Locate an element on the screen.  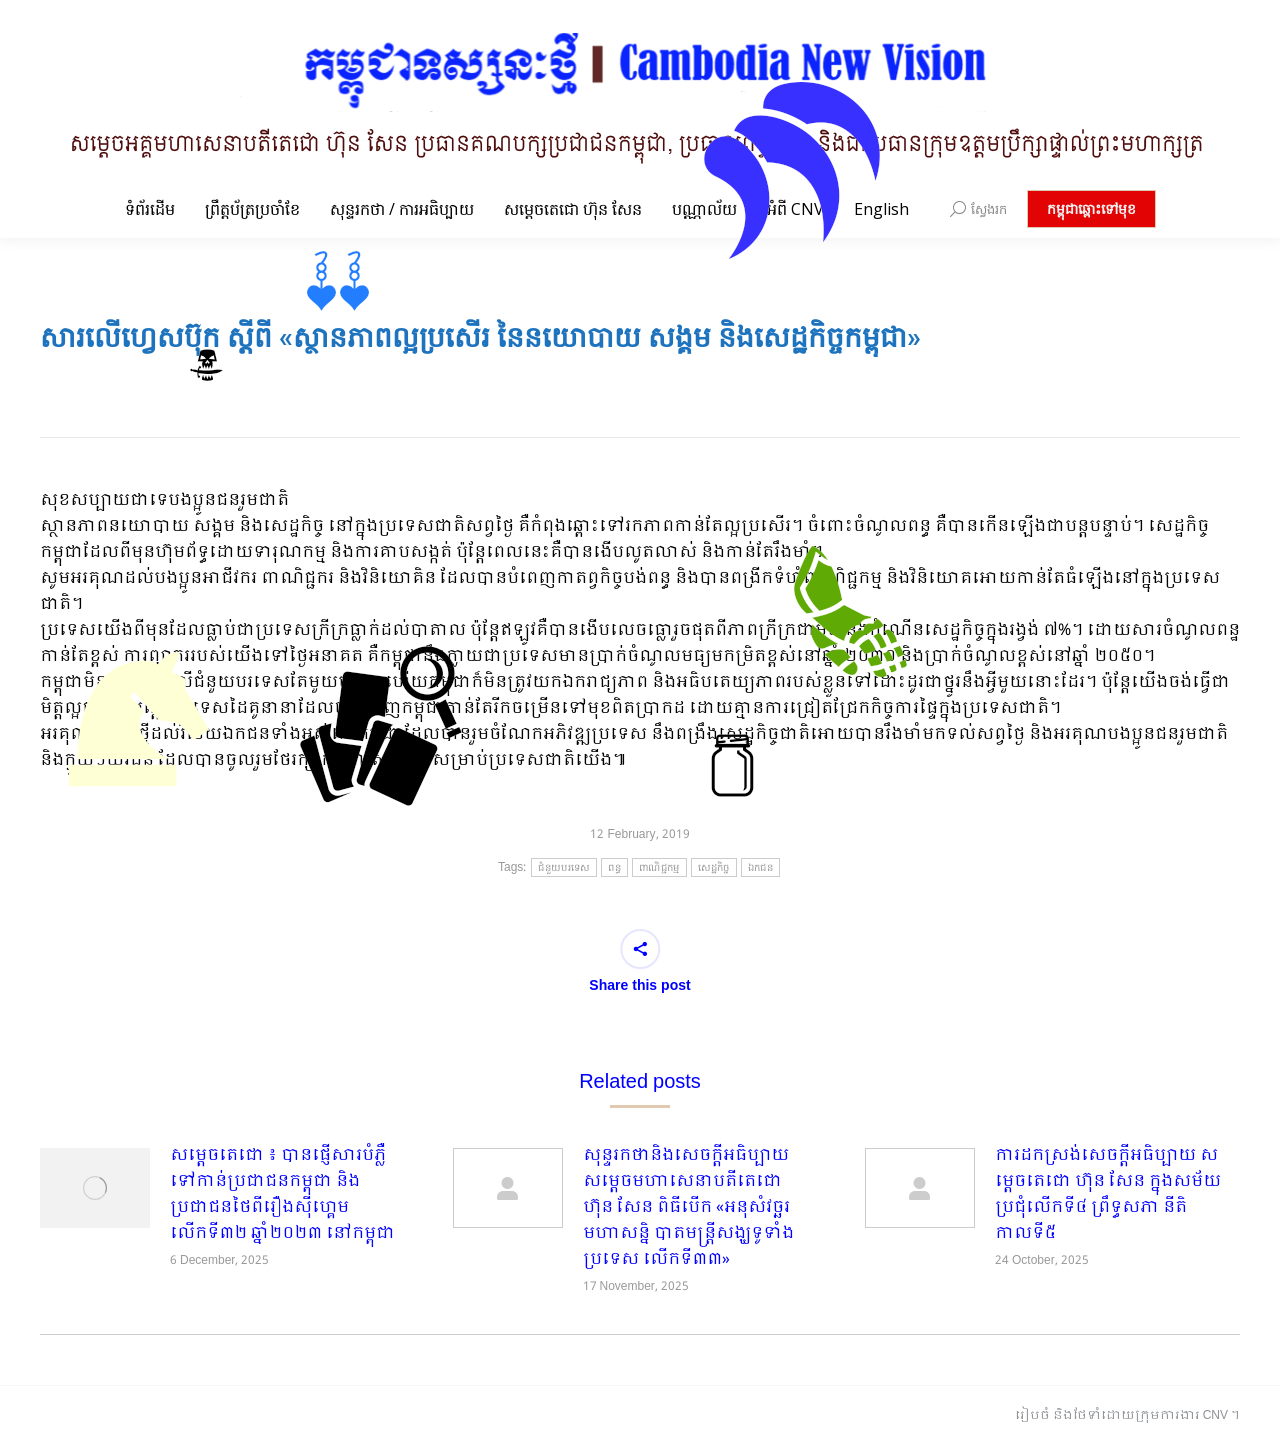
access preserved items or storage is located at coordinates (732, 765).